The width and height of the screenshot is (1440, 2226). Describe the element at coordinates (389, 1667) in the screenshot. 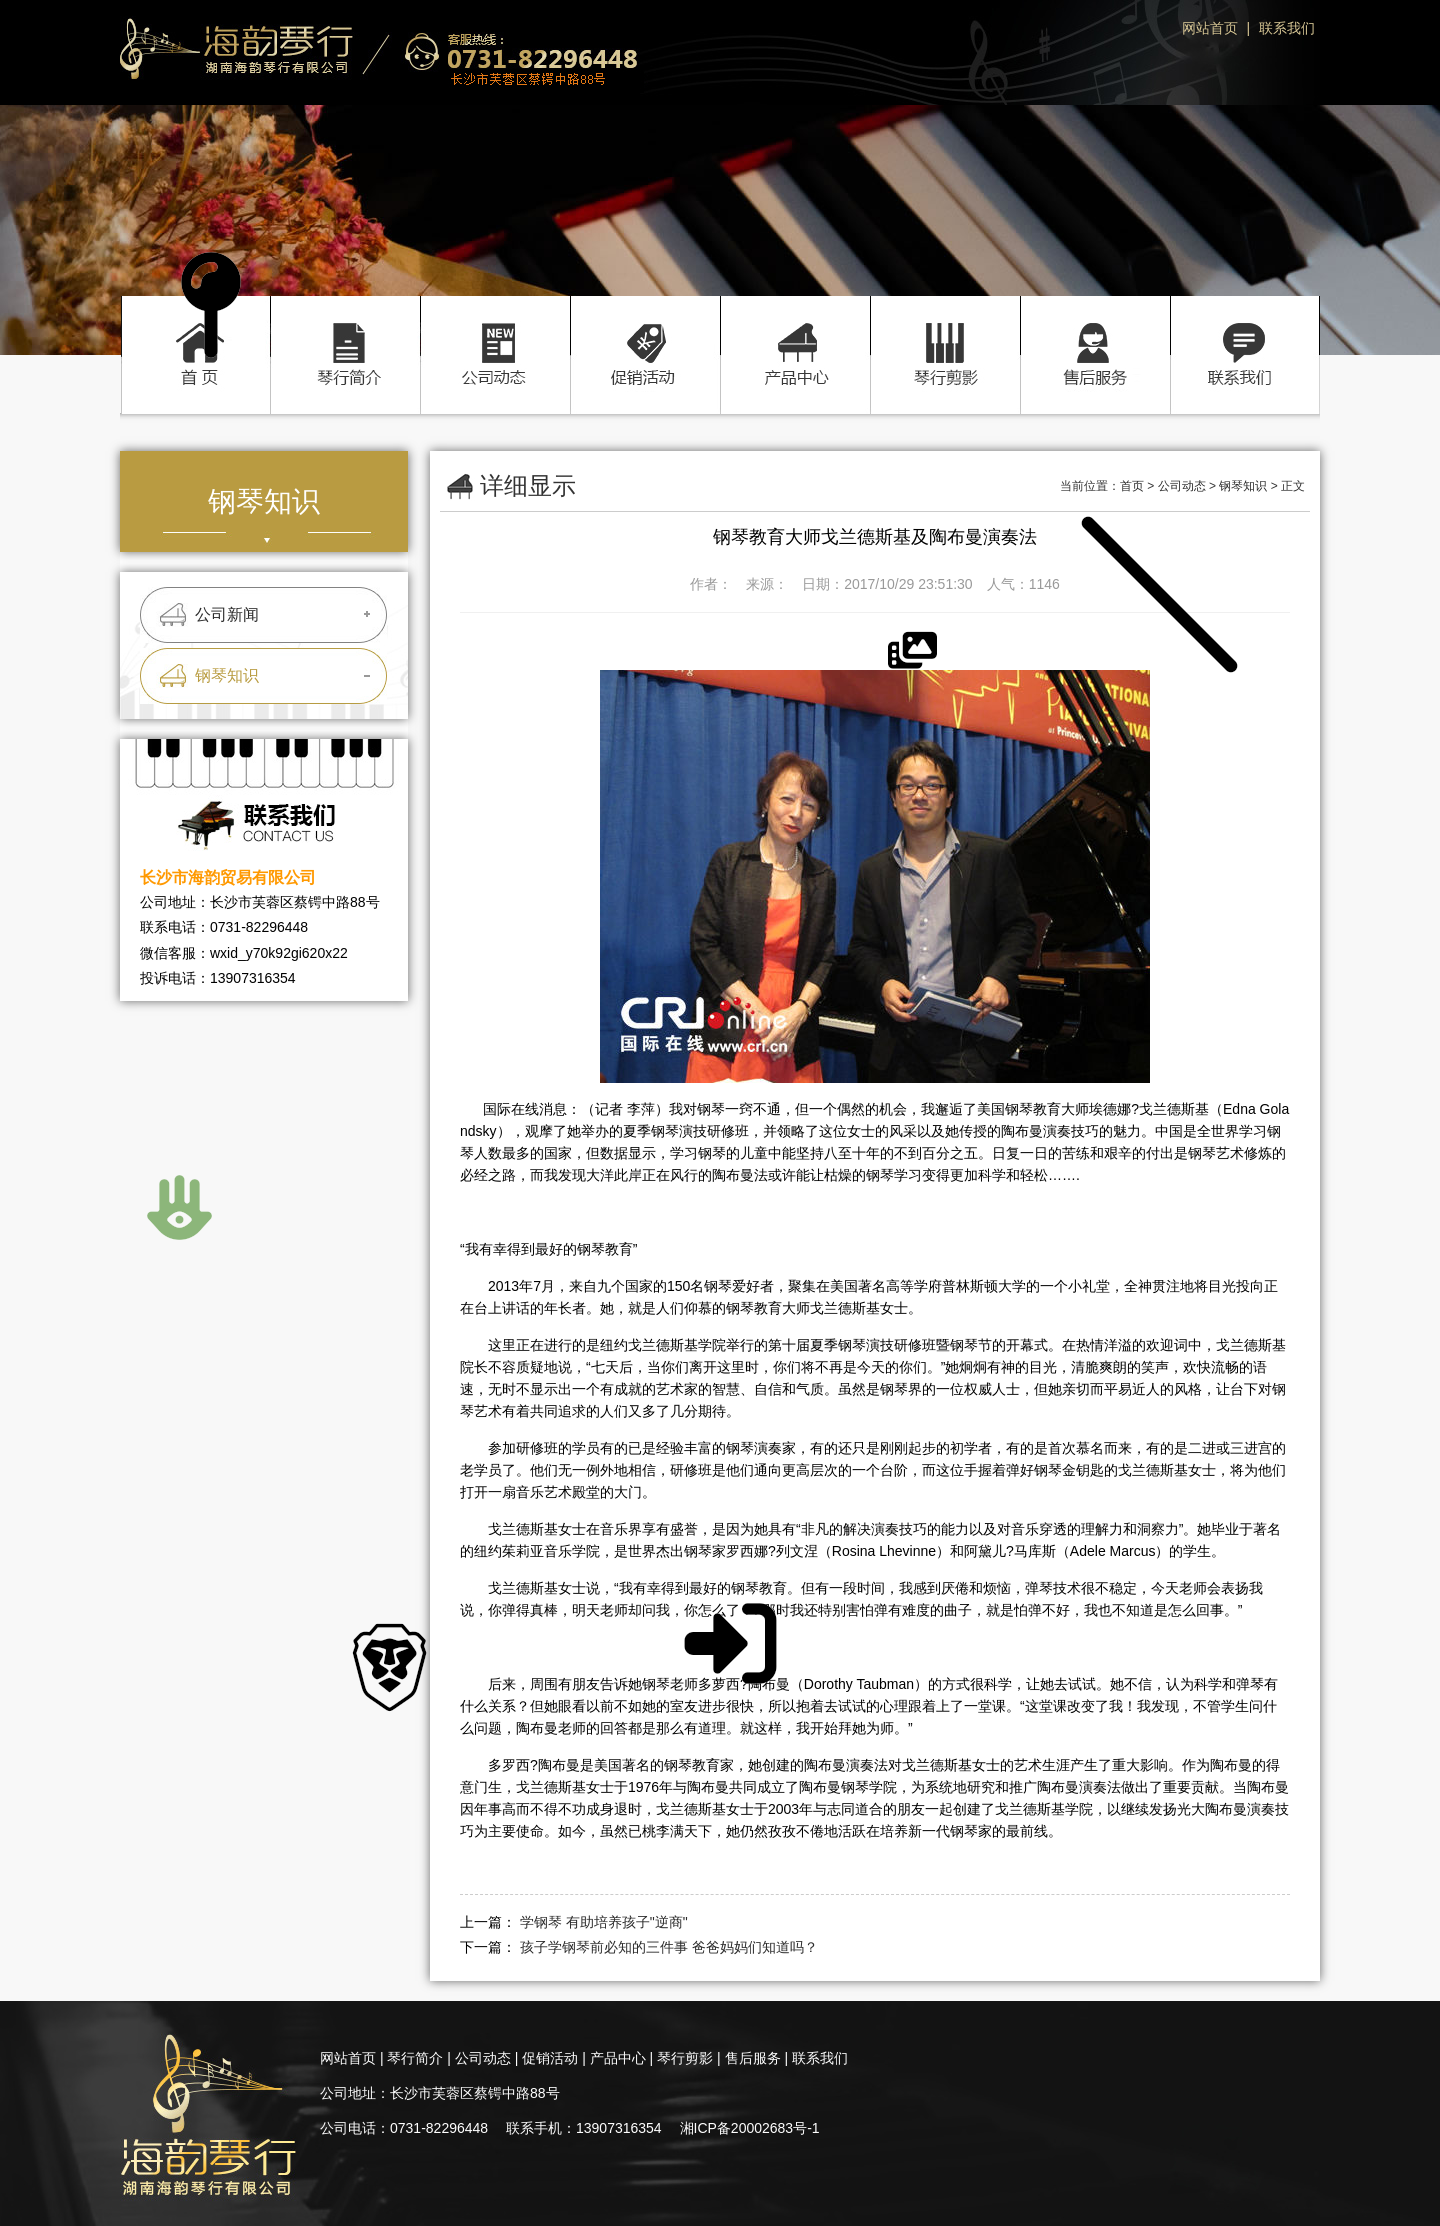

I see `open the Brave browser` at that location.